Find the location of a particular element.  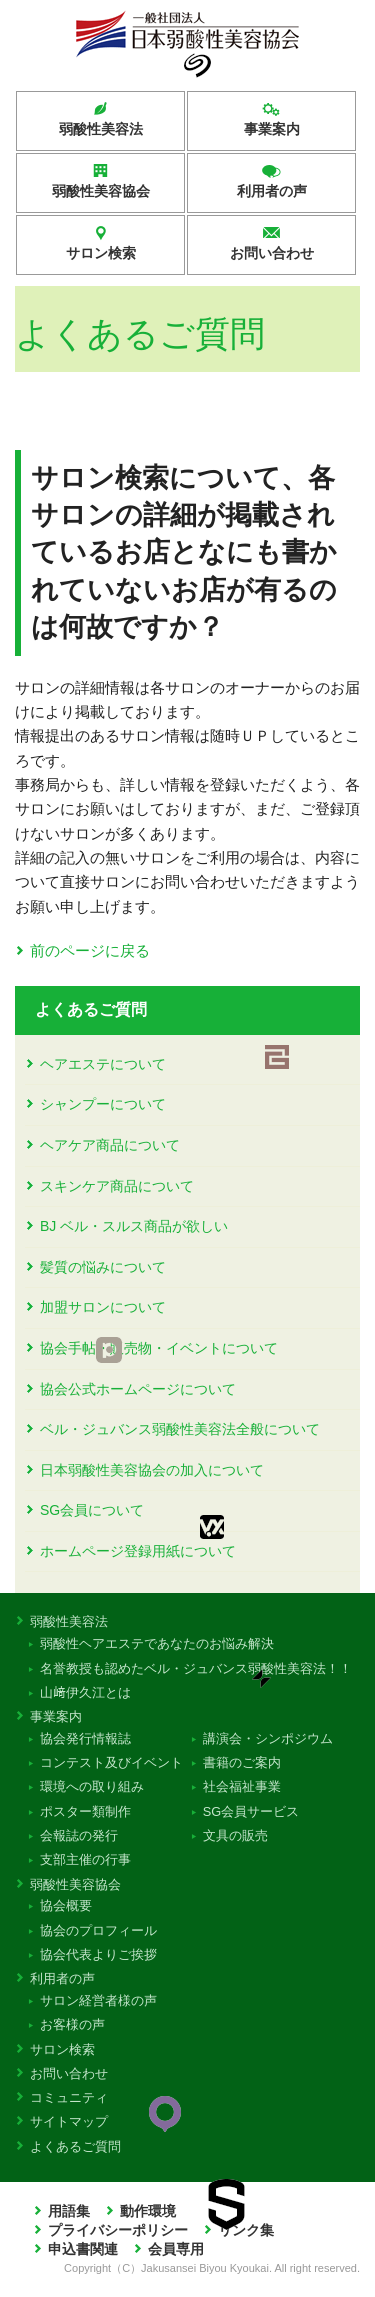

eclipse vert.x framework logo is located at coordinates (212, 1527).